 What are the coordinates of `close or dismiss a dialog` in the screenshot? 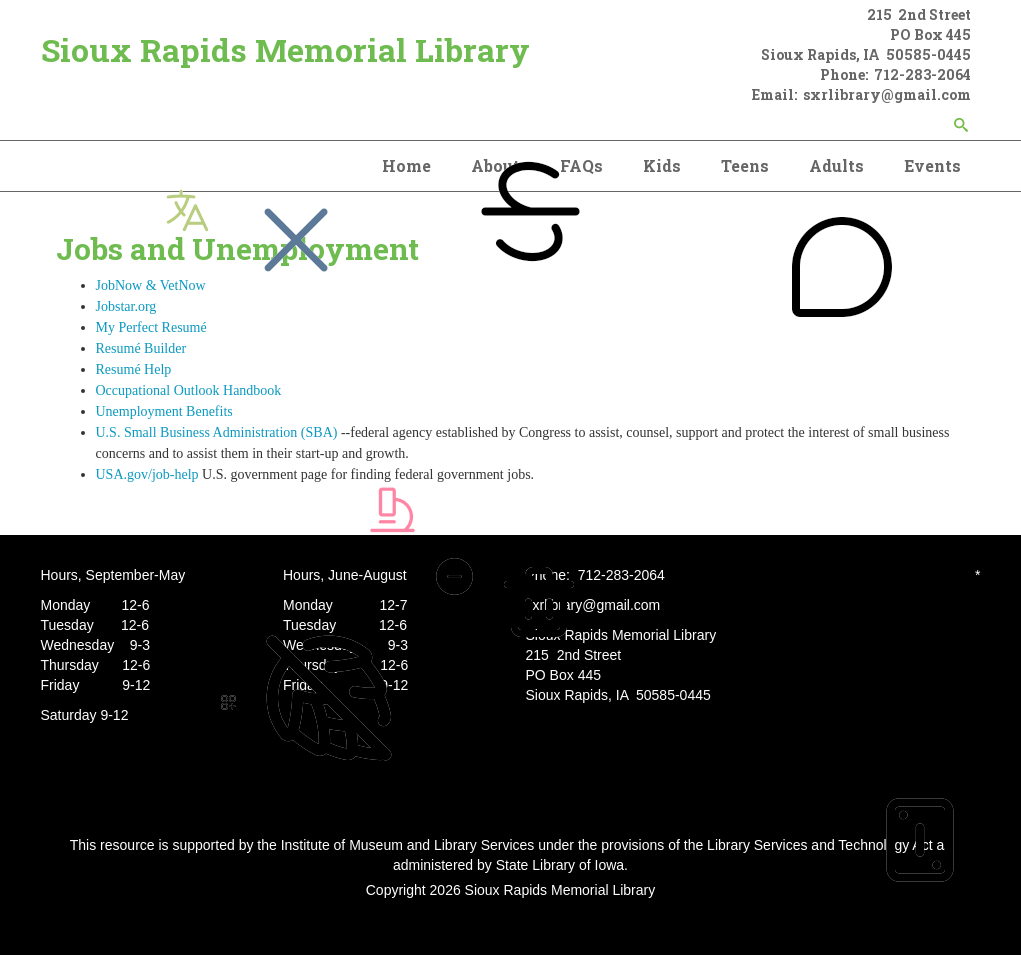 It's located at (296, 240).